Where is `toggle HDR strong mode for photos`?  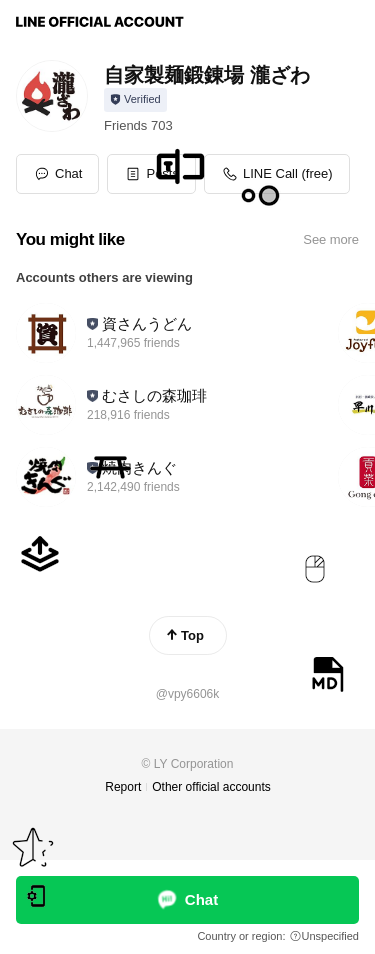
toggle HDR strong mode for photos is located at coordinates (260, 195).